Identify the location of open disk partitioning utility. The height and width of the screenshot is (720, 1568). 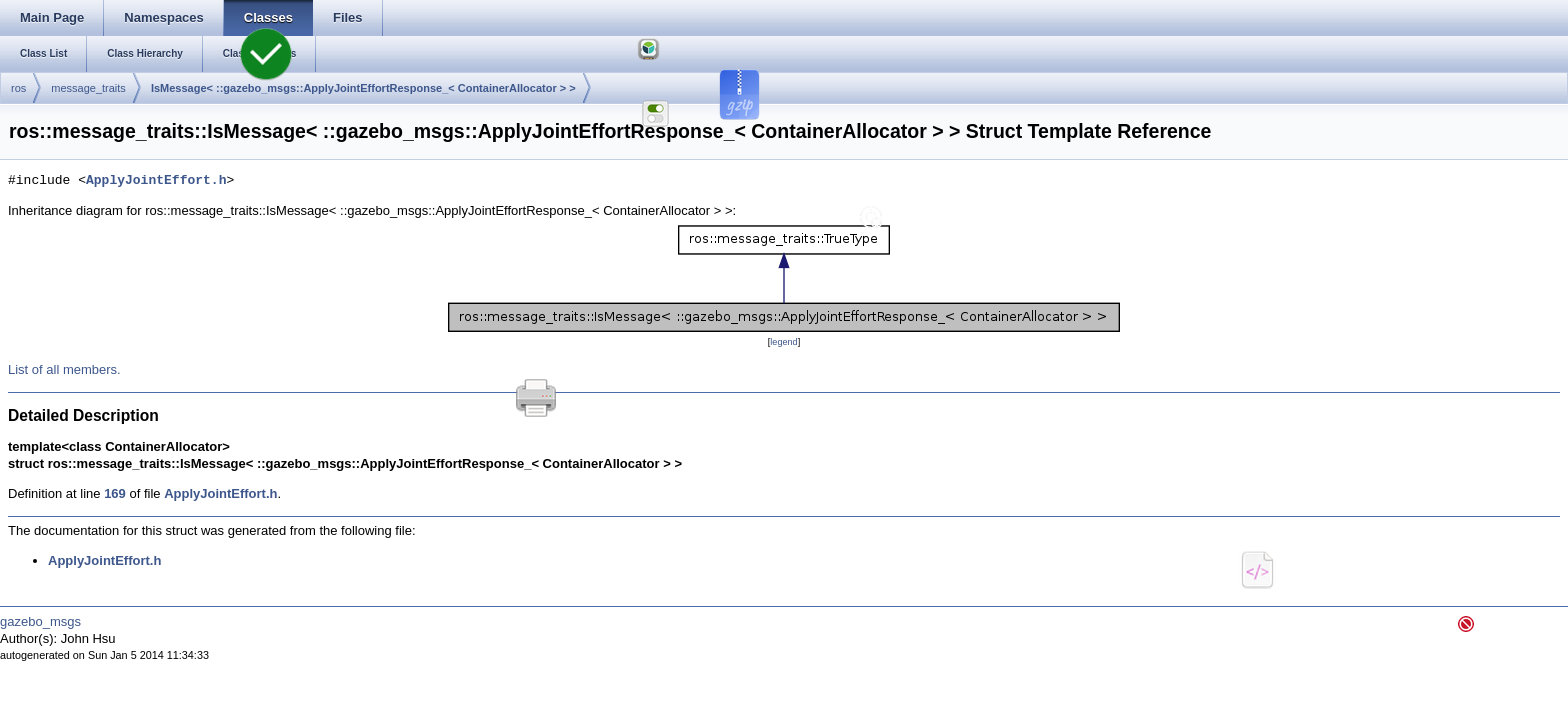
(648, 49).